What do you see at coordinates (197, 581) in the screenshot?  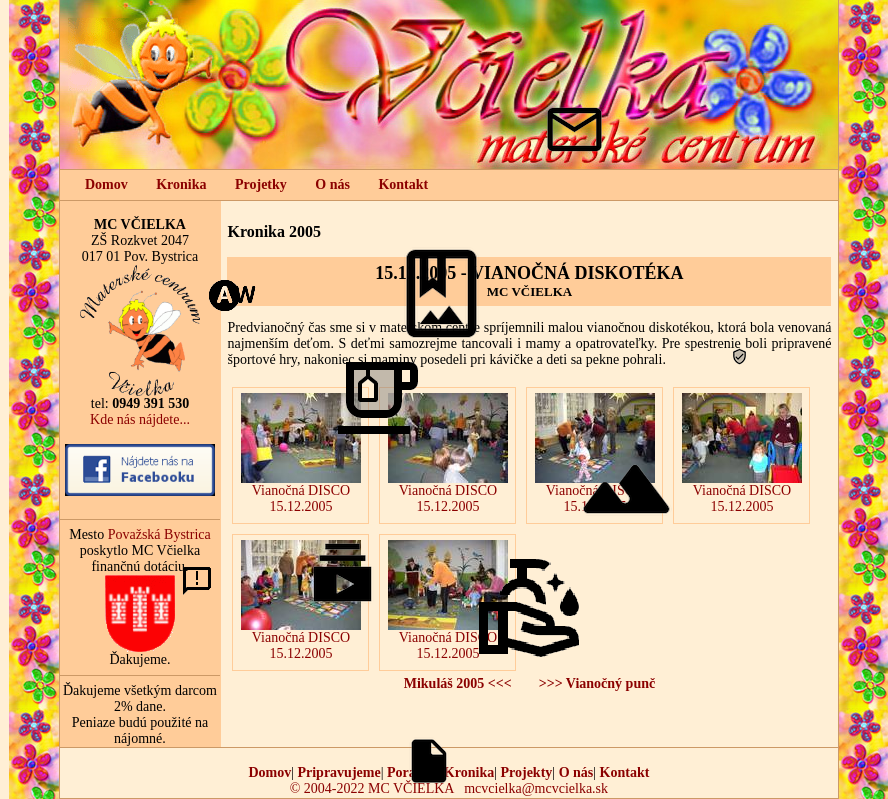 I see `view announcements or alerts` at bounding box center [197, 581].